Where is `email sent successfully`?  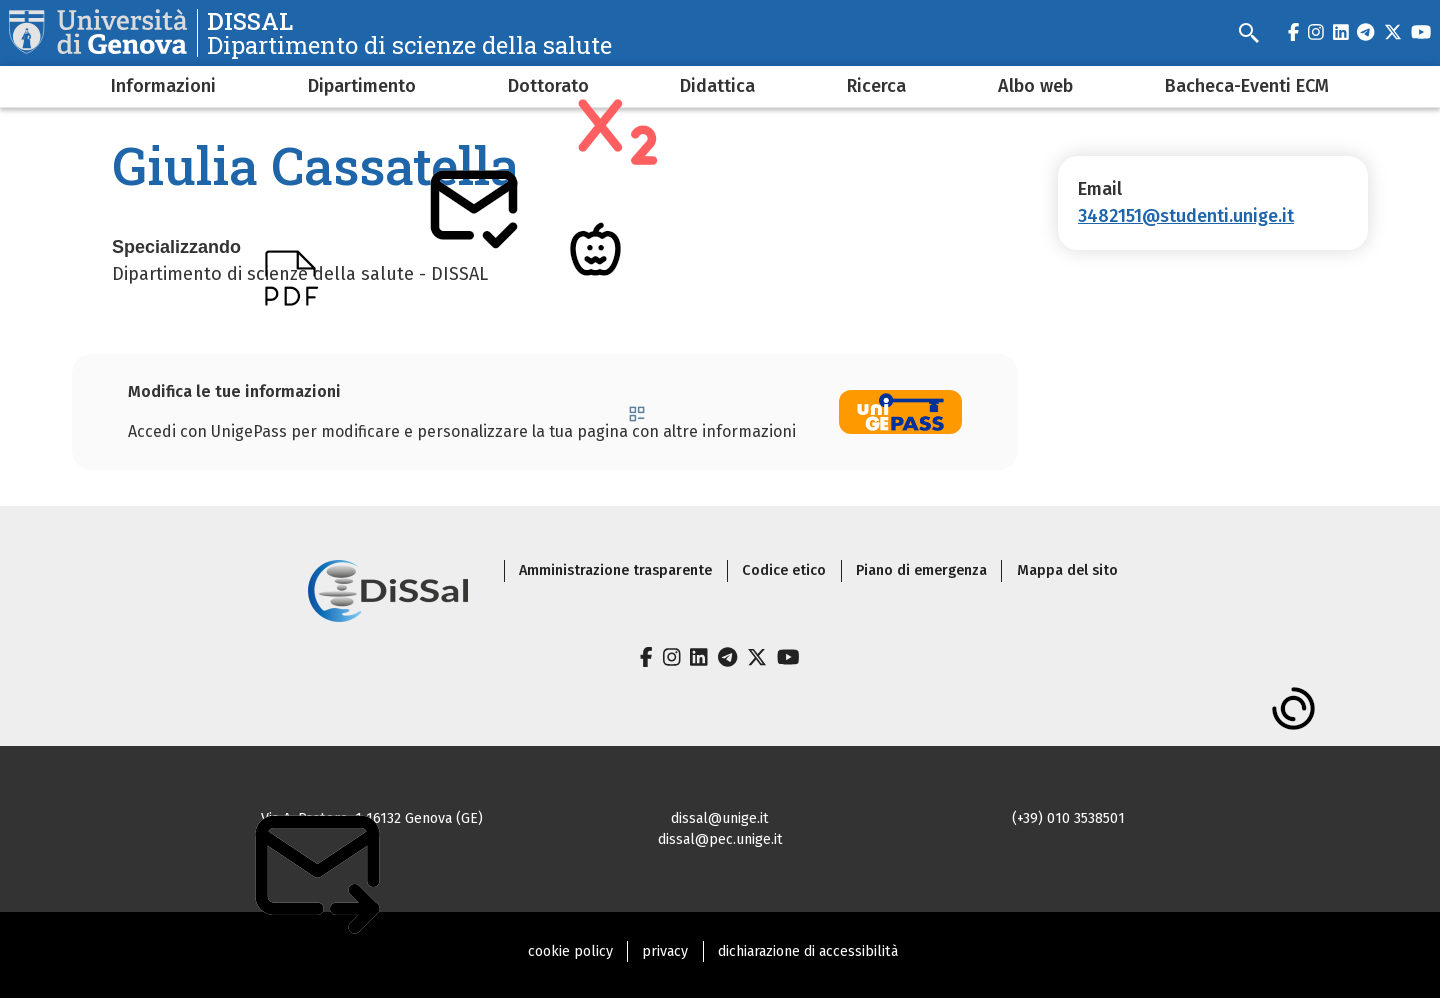 email sent successfully is located at coordinates (474, 205).